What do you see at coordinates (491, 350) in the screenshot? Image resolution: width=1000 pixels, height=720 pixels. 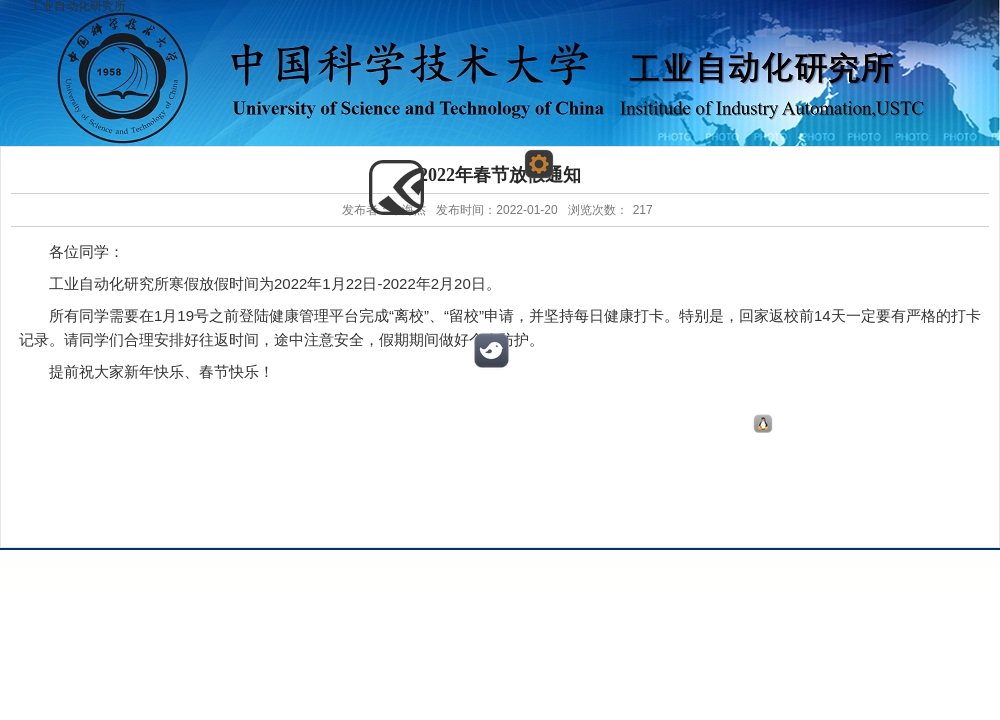 I see `launch the budgie desktop environment` at bounding box center [491, 350].